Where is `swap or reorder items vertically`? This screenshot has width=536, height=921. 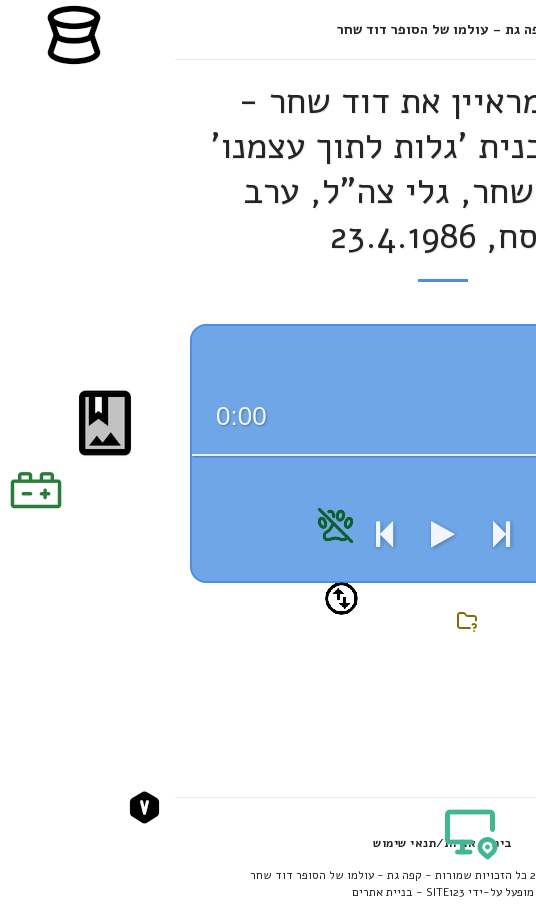 swap or reorder items vertically is located at coordinates (341, 598).